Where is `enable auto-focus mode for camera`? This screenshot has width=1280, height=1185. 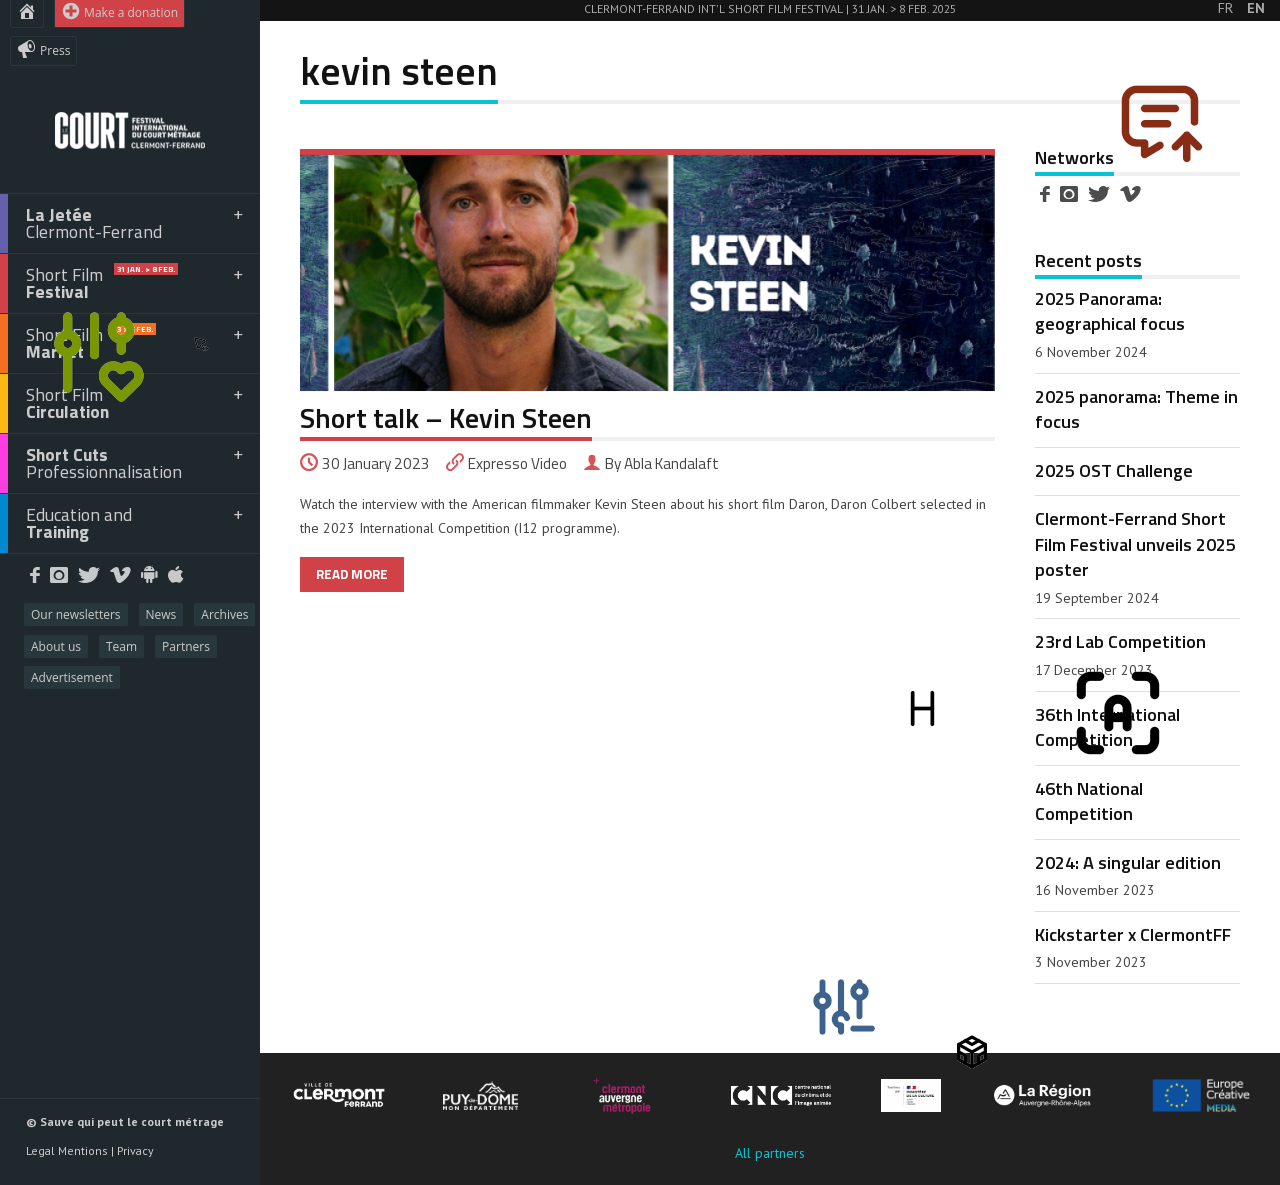
enable auto-focus mode for camera is located at coordinates (1118, 713).